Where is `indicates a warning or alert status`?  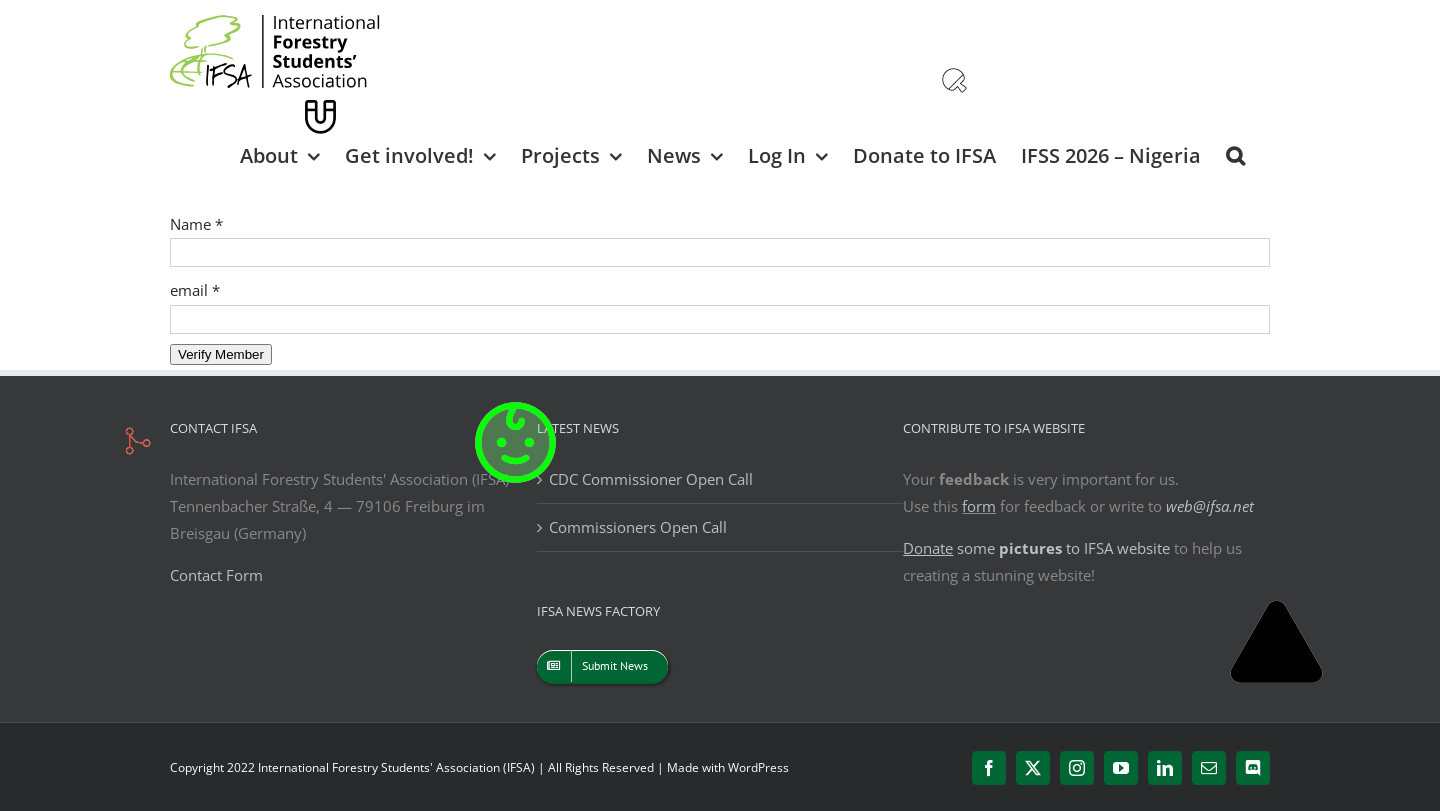
indicates a warning or alert status is located at coordinates (1276, 643).